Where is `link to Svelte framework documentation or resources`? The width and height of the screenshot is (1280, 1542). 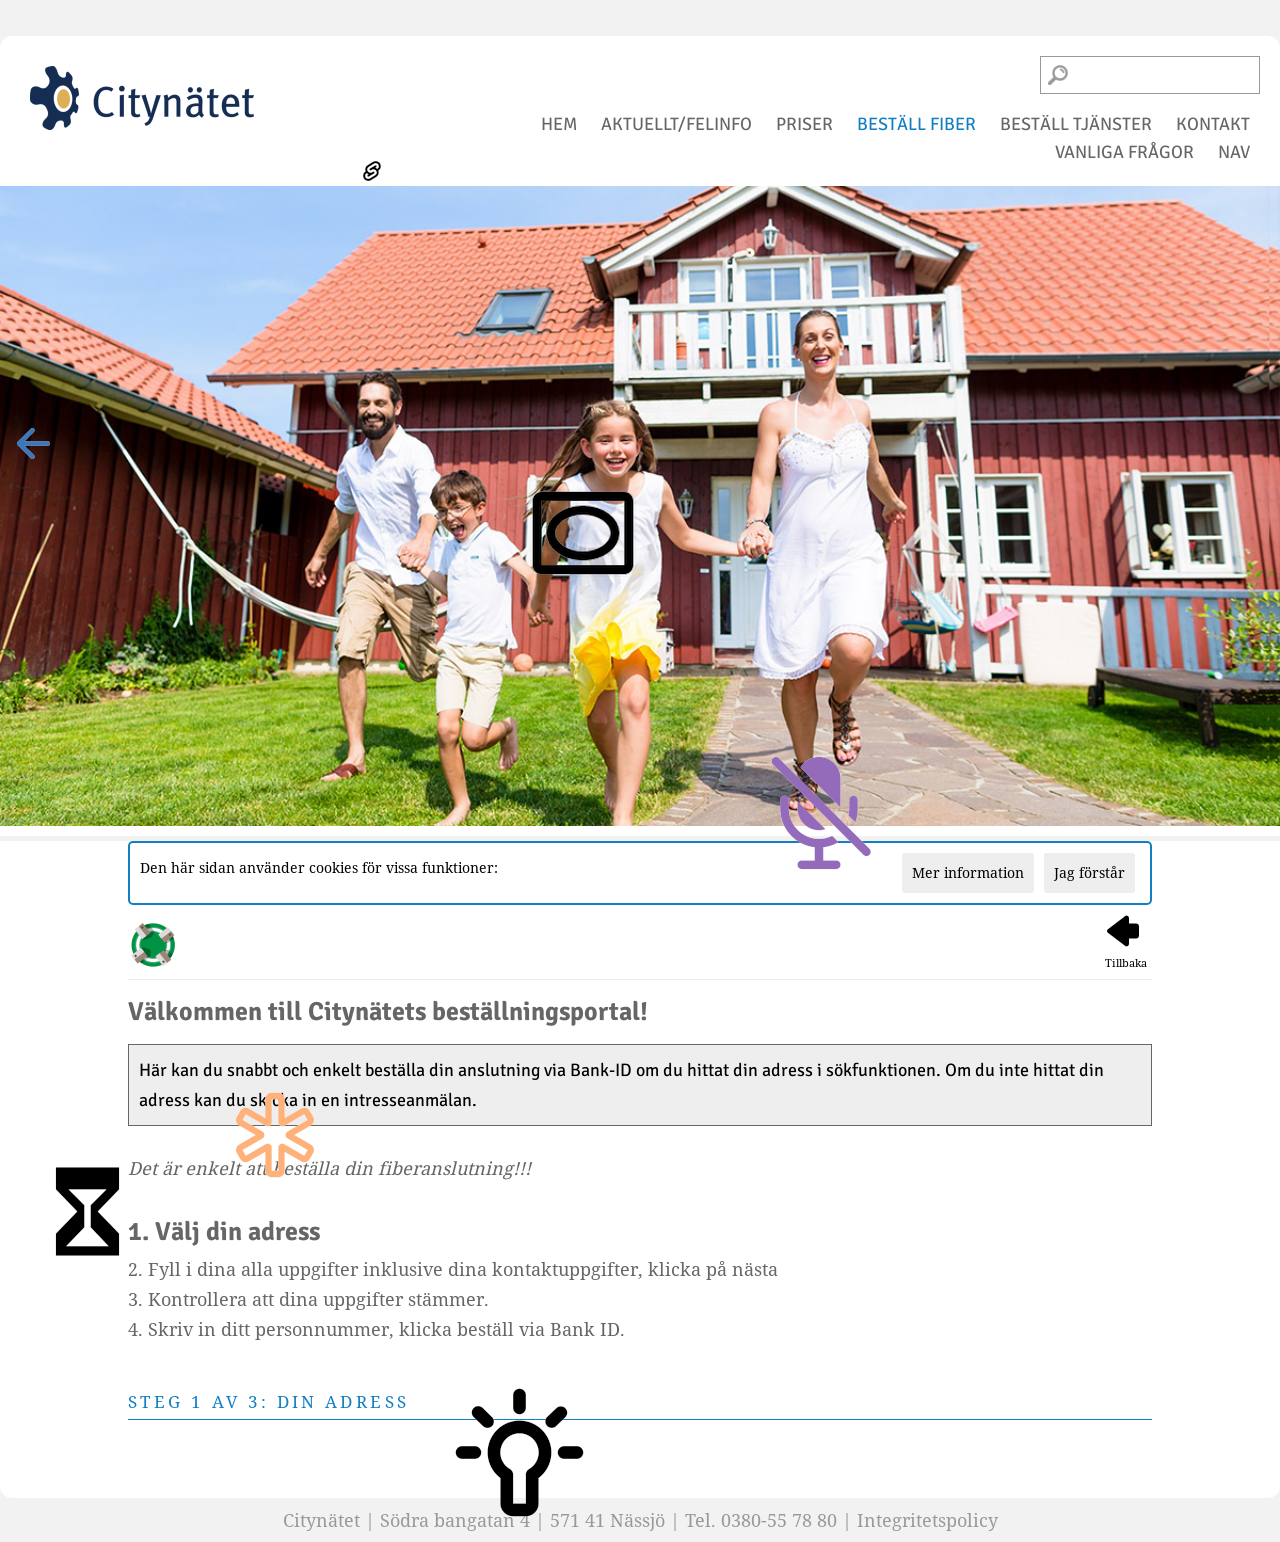 link to Svelte framework documentation or resources is located at coordinates (372, 170).